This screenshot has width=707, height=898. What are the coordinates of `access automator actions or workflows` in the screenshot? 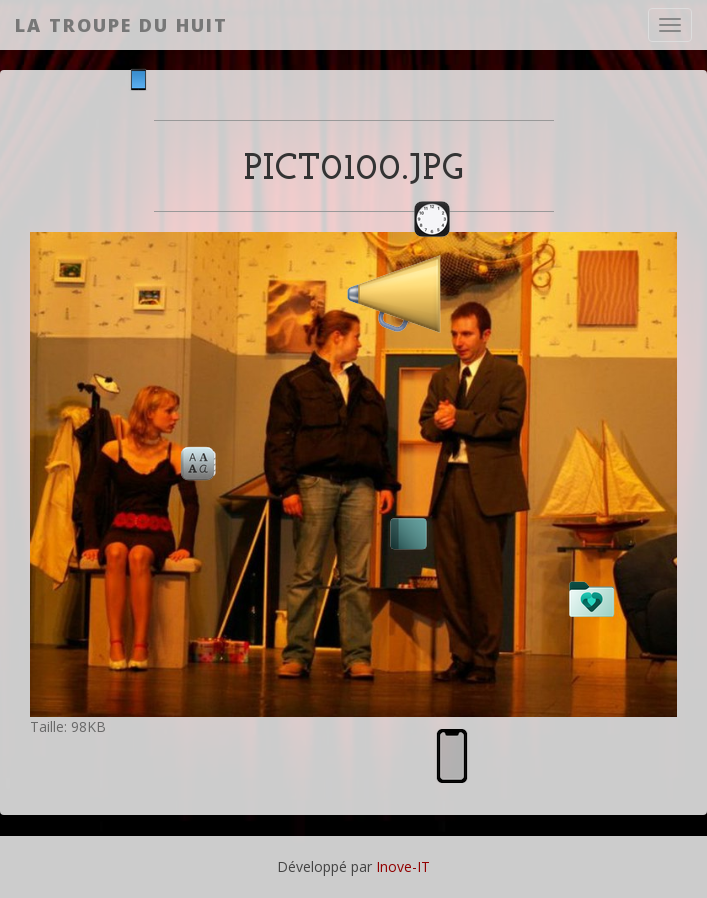 It's located at (395, 293).